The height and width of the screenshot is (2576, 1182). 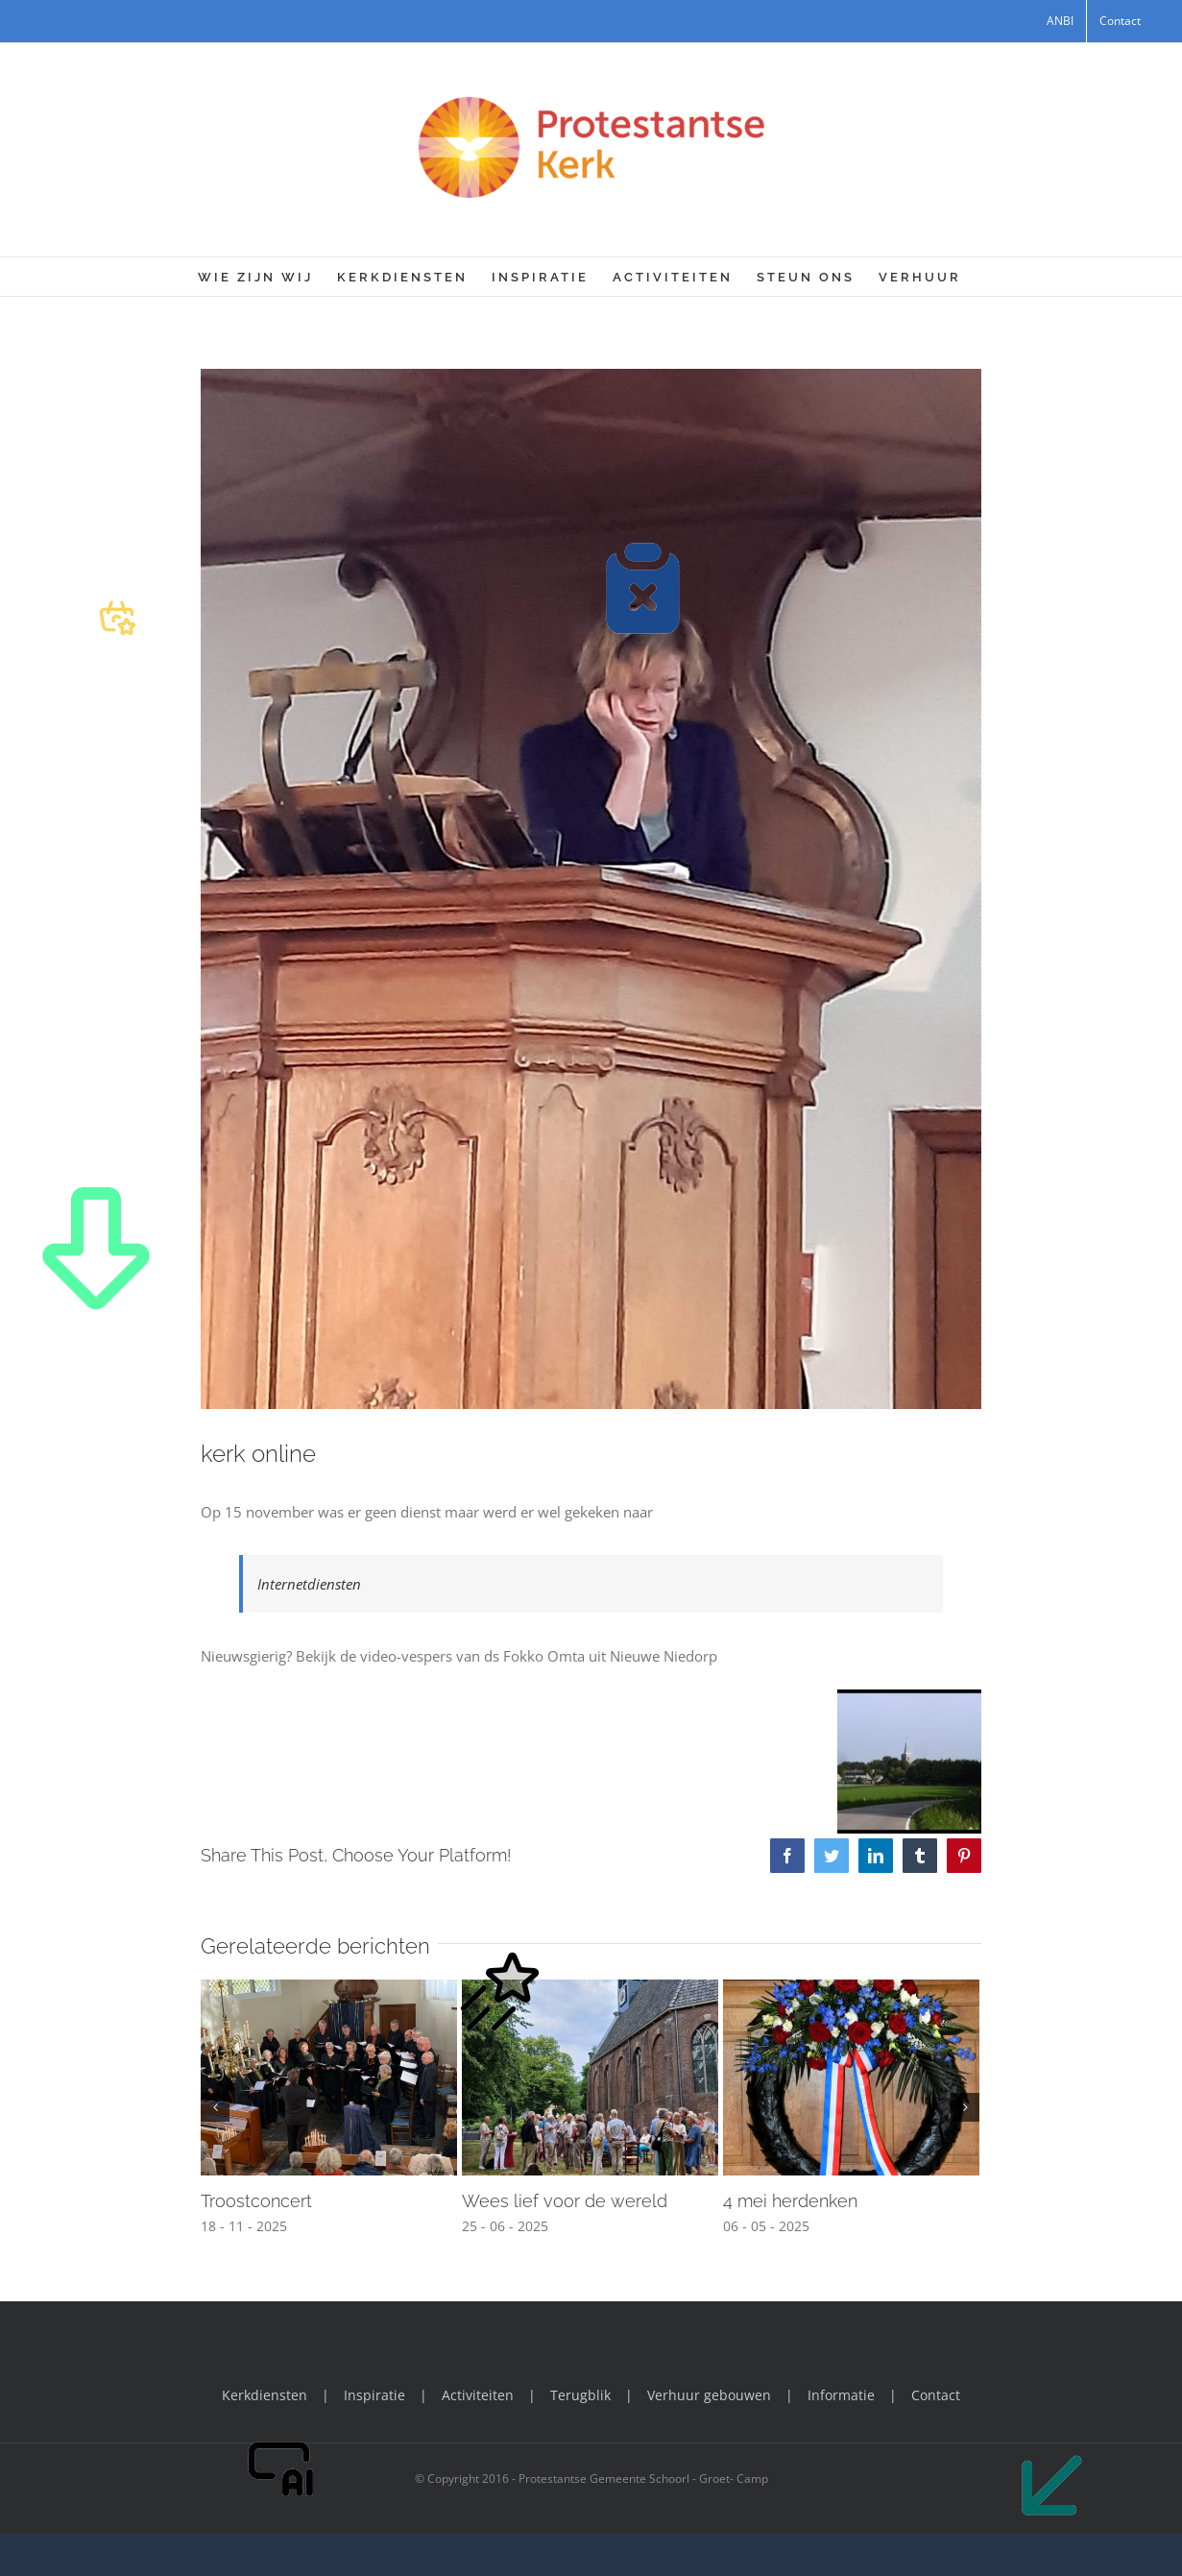 I want to click on mark as favorite or highlight content, so click(x=499, y=1991).